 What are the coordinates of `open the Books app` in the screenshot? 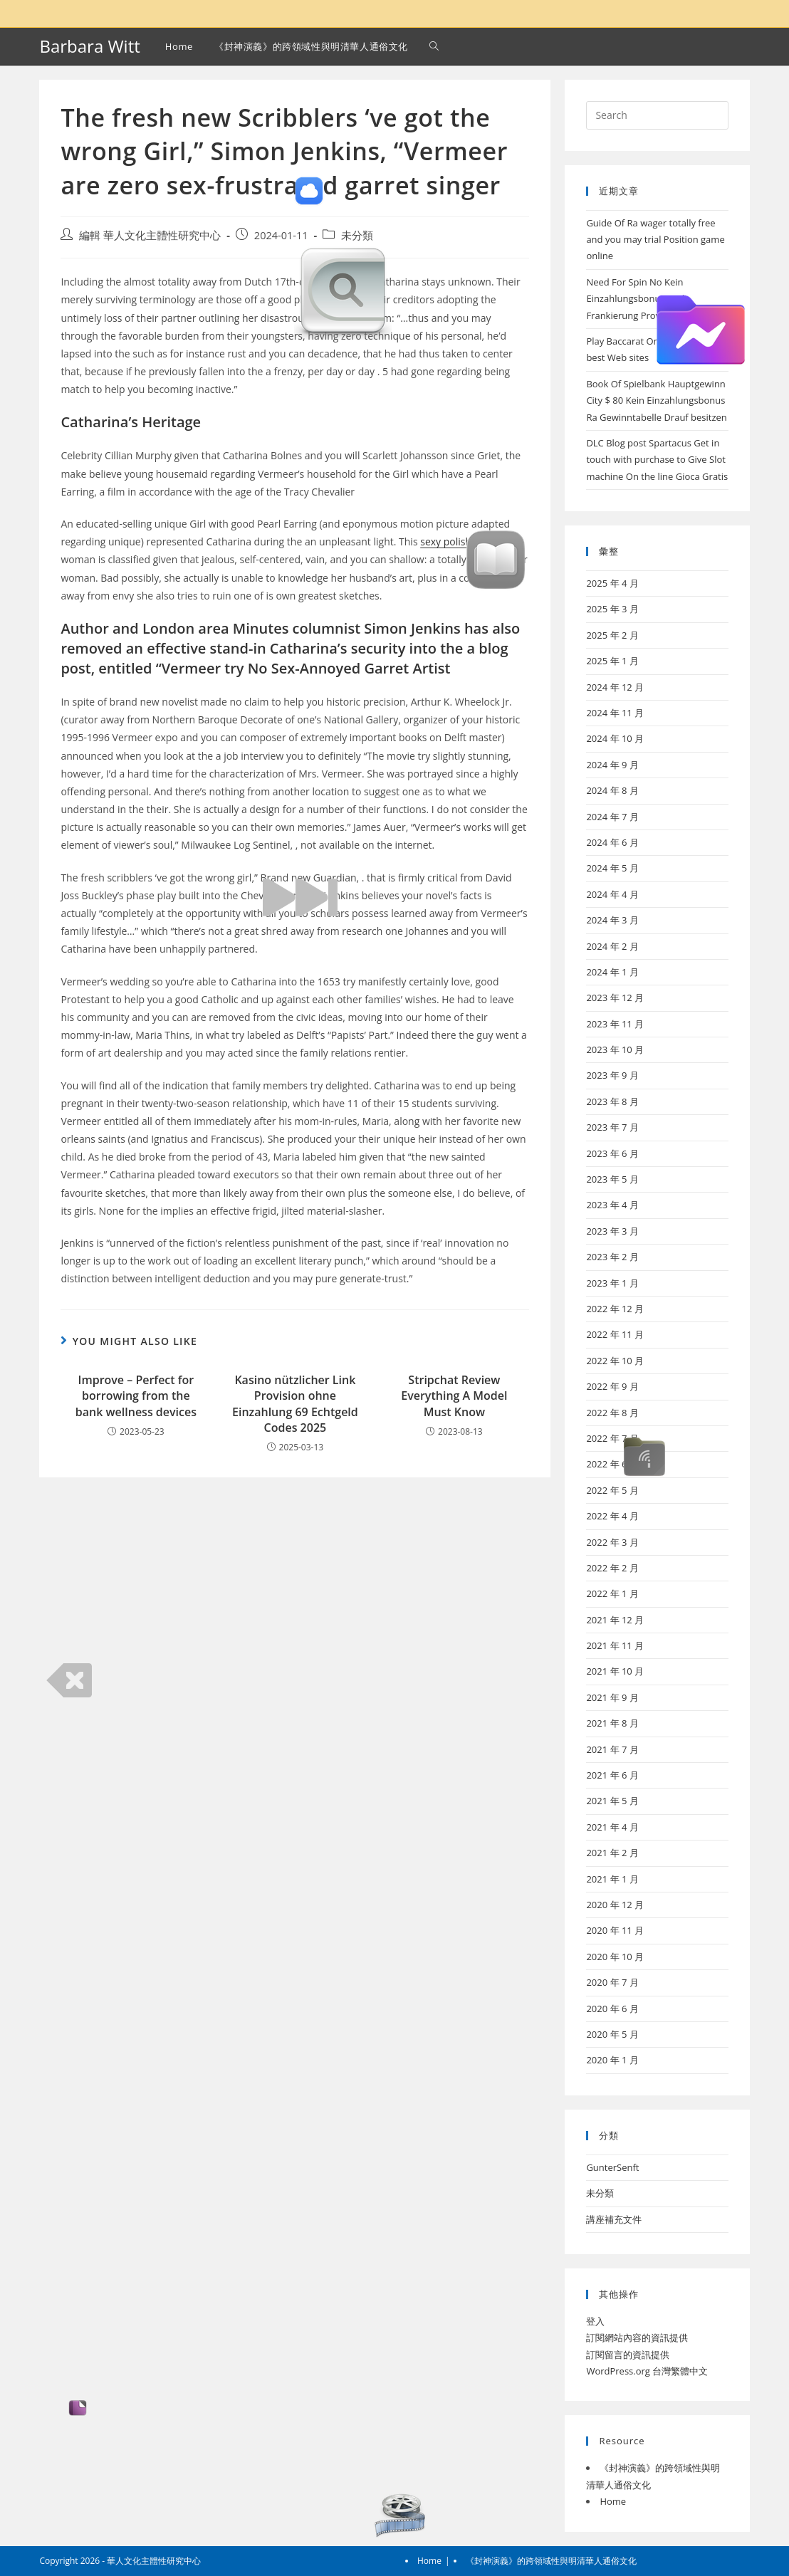 It's located at (496, 560).